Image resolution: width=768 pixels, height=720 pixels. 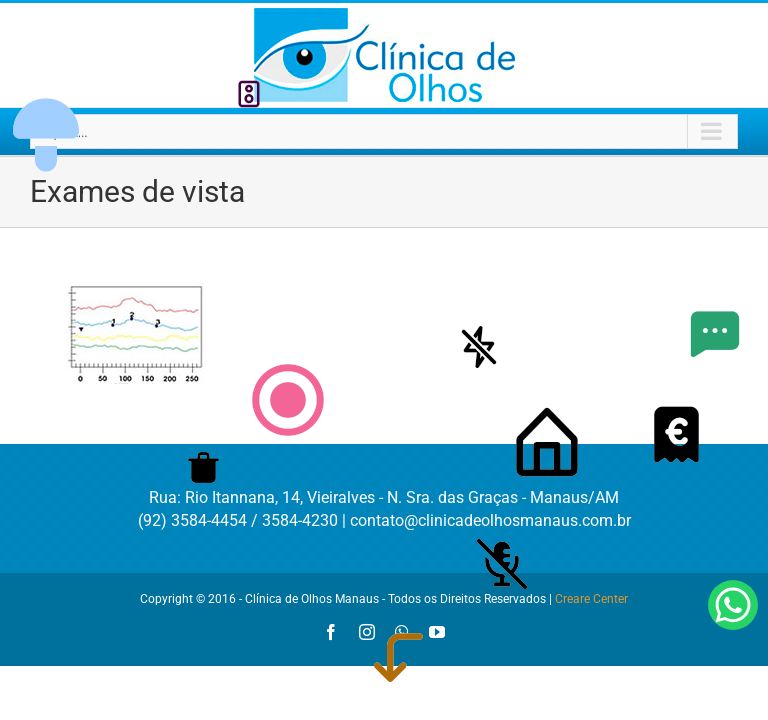 What do you see at coordinates (203, 467) in the screenshot?
I see `delete selected item` at bounding box center [203, 467].